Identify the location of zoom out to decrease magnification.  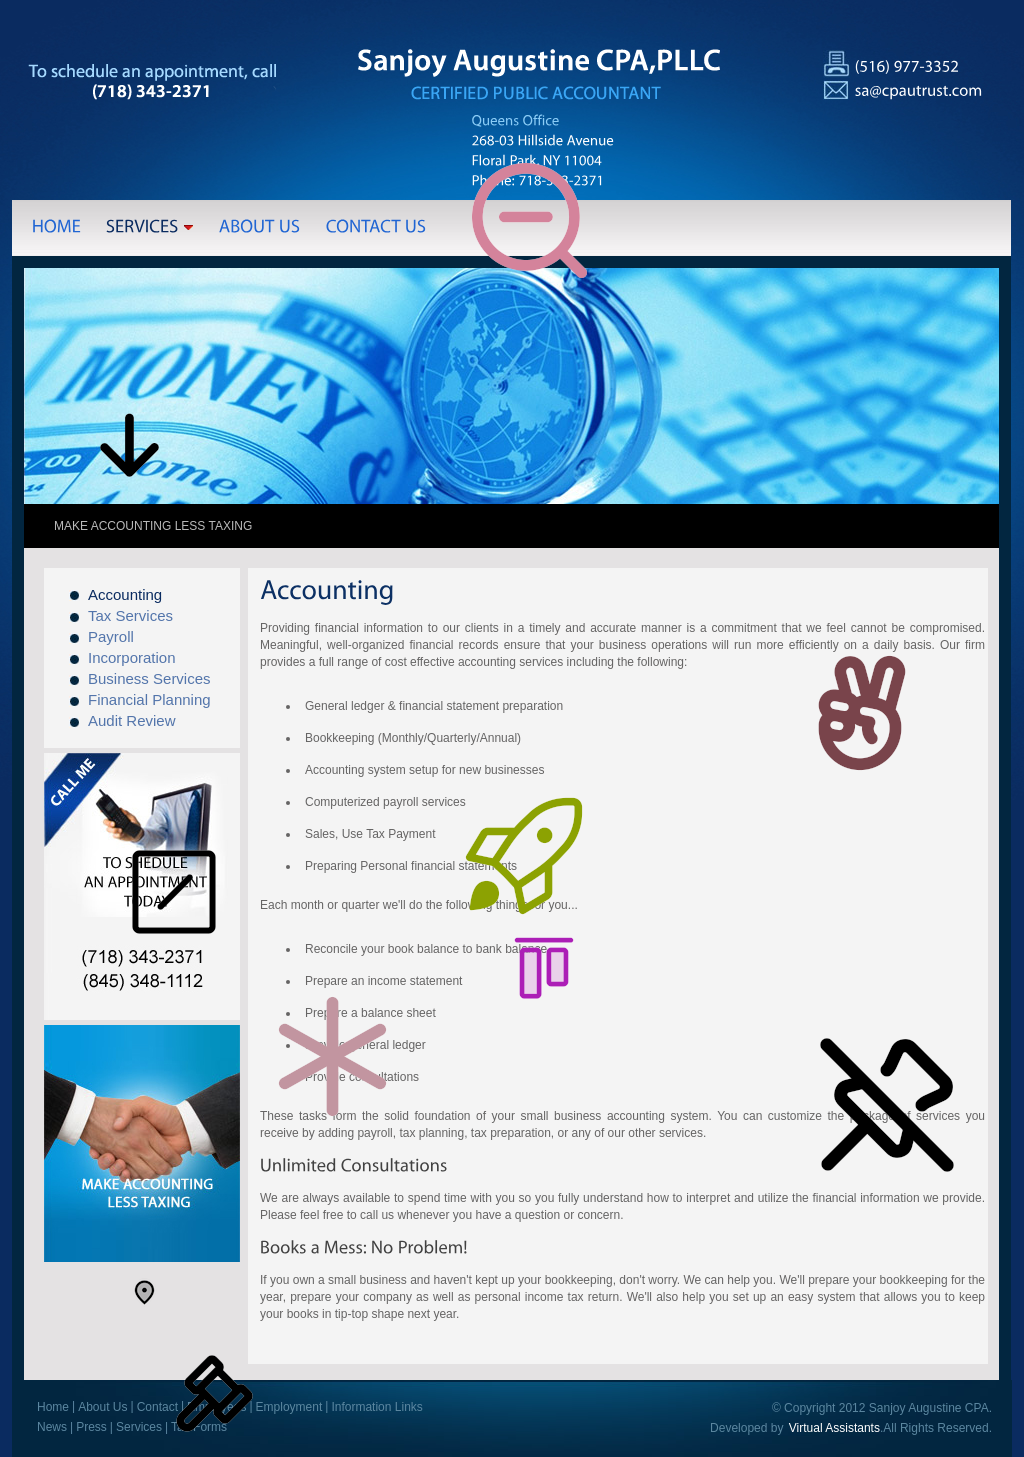
(529, 220).